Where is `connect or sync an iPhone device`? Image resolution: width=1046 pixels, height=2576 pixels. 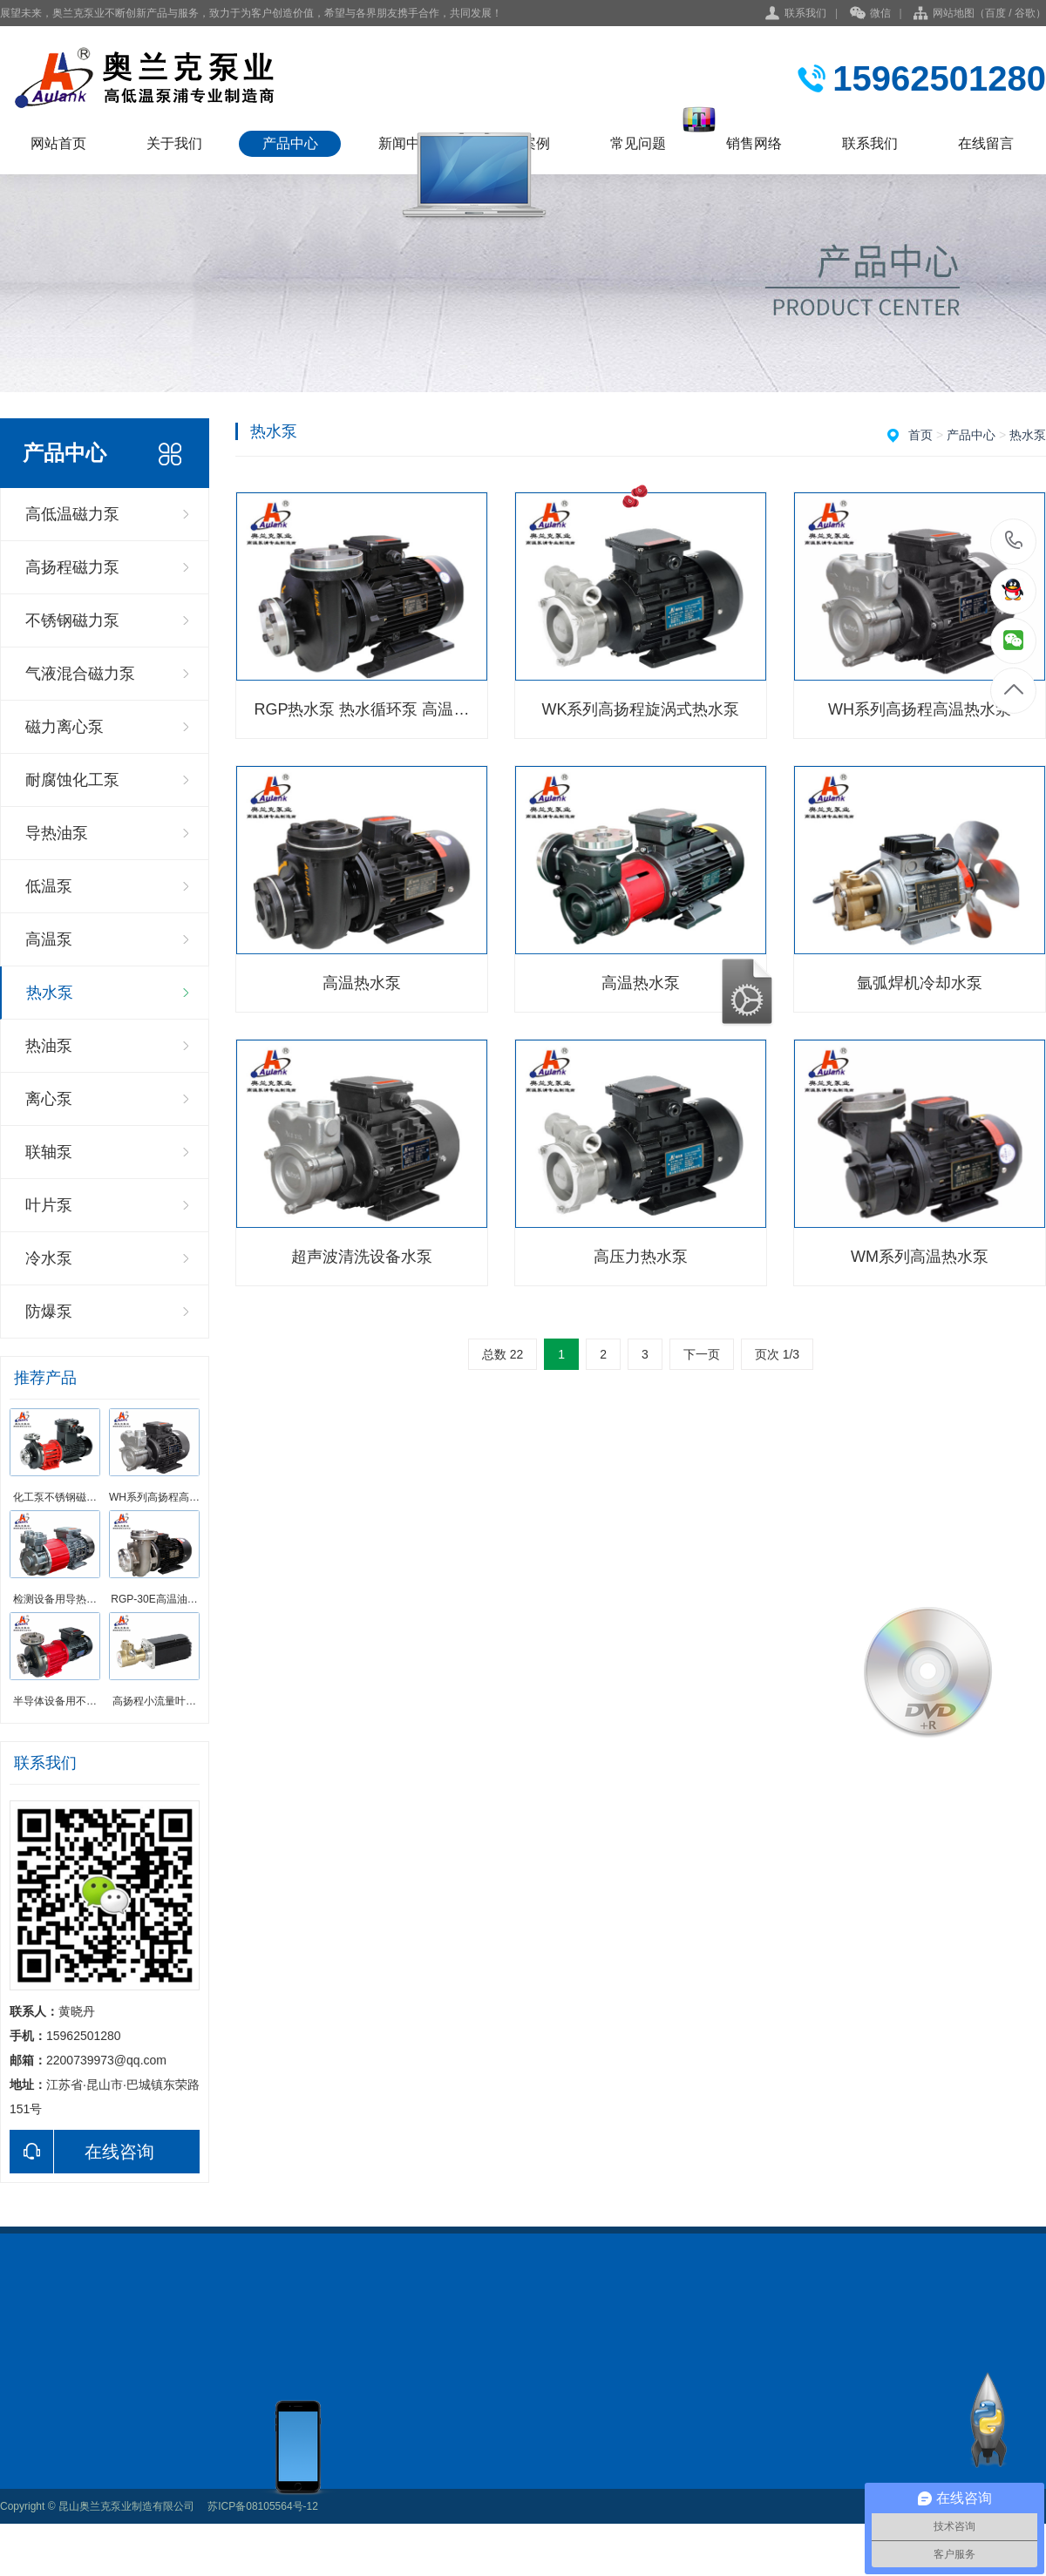
connect or sync an iPhone device is located at coordinates (298, 2448).